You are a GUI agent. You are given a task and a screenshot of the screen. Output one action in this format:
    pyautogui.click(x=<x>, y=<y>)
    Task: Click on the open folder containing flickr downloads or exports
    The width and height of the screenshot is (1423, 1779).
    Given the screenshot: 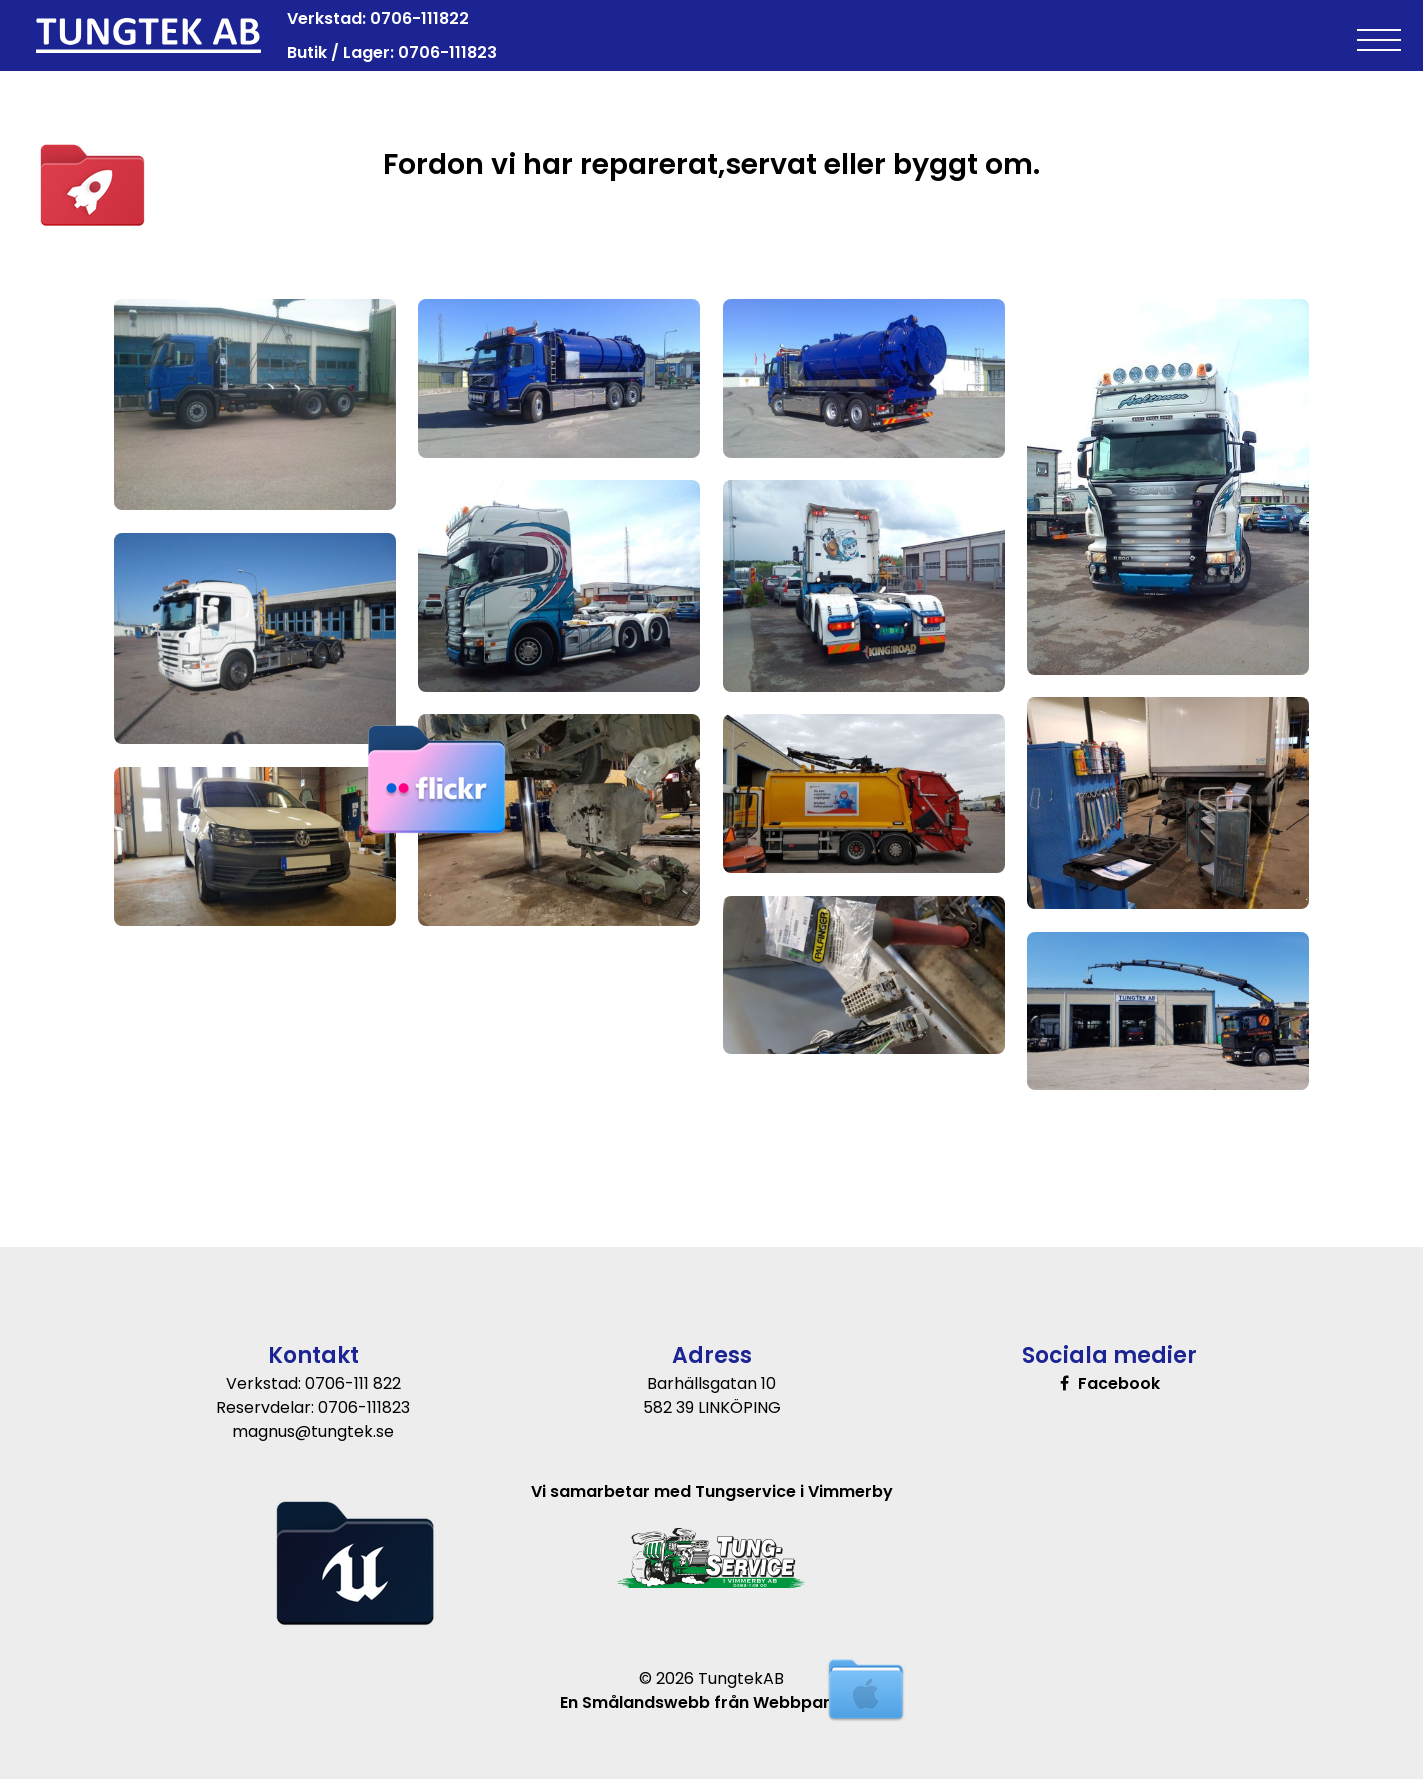 What is the action you would take?
    pyautogui.click(x=436, y=783)
    